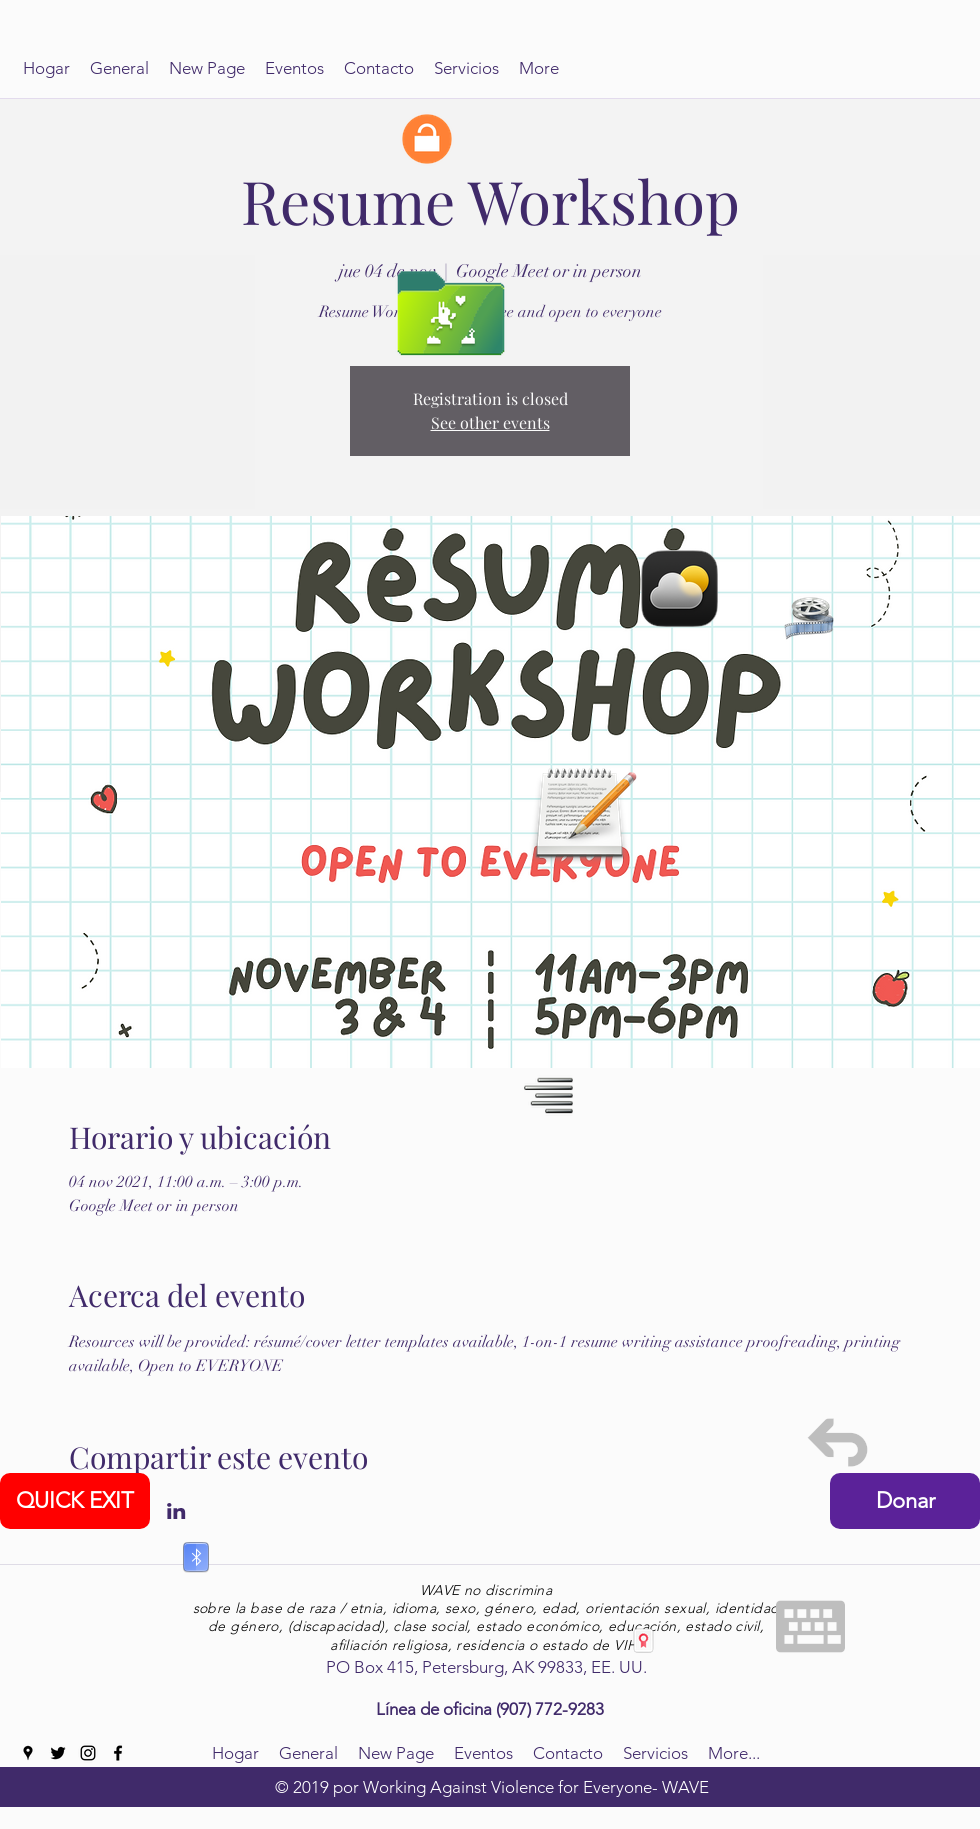 The image size is (980, 1829). I want to click on open text editor application, so click(583, 810).